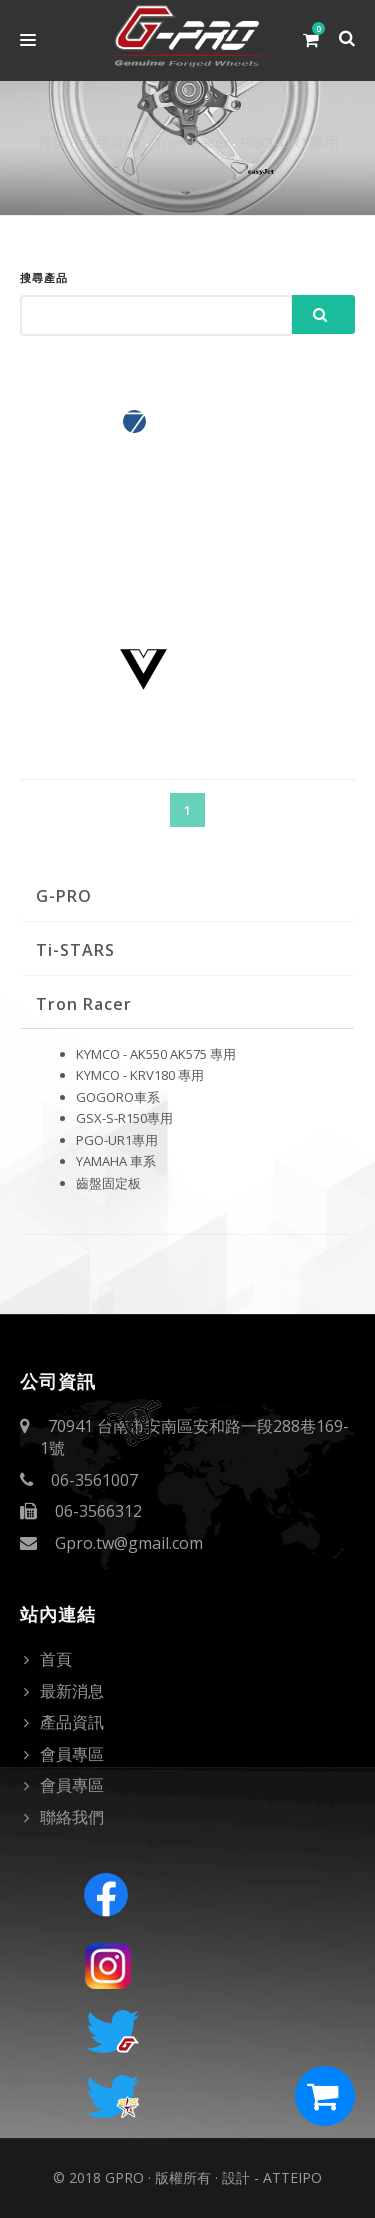 This screenshot has height=2218, width=375. What do you see at coordinates (143, 669) in the screenshot?
I see `Vue.js framework logo` at bounding box center [143, 669].